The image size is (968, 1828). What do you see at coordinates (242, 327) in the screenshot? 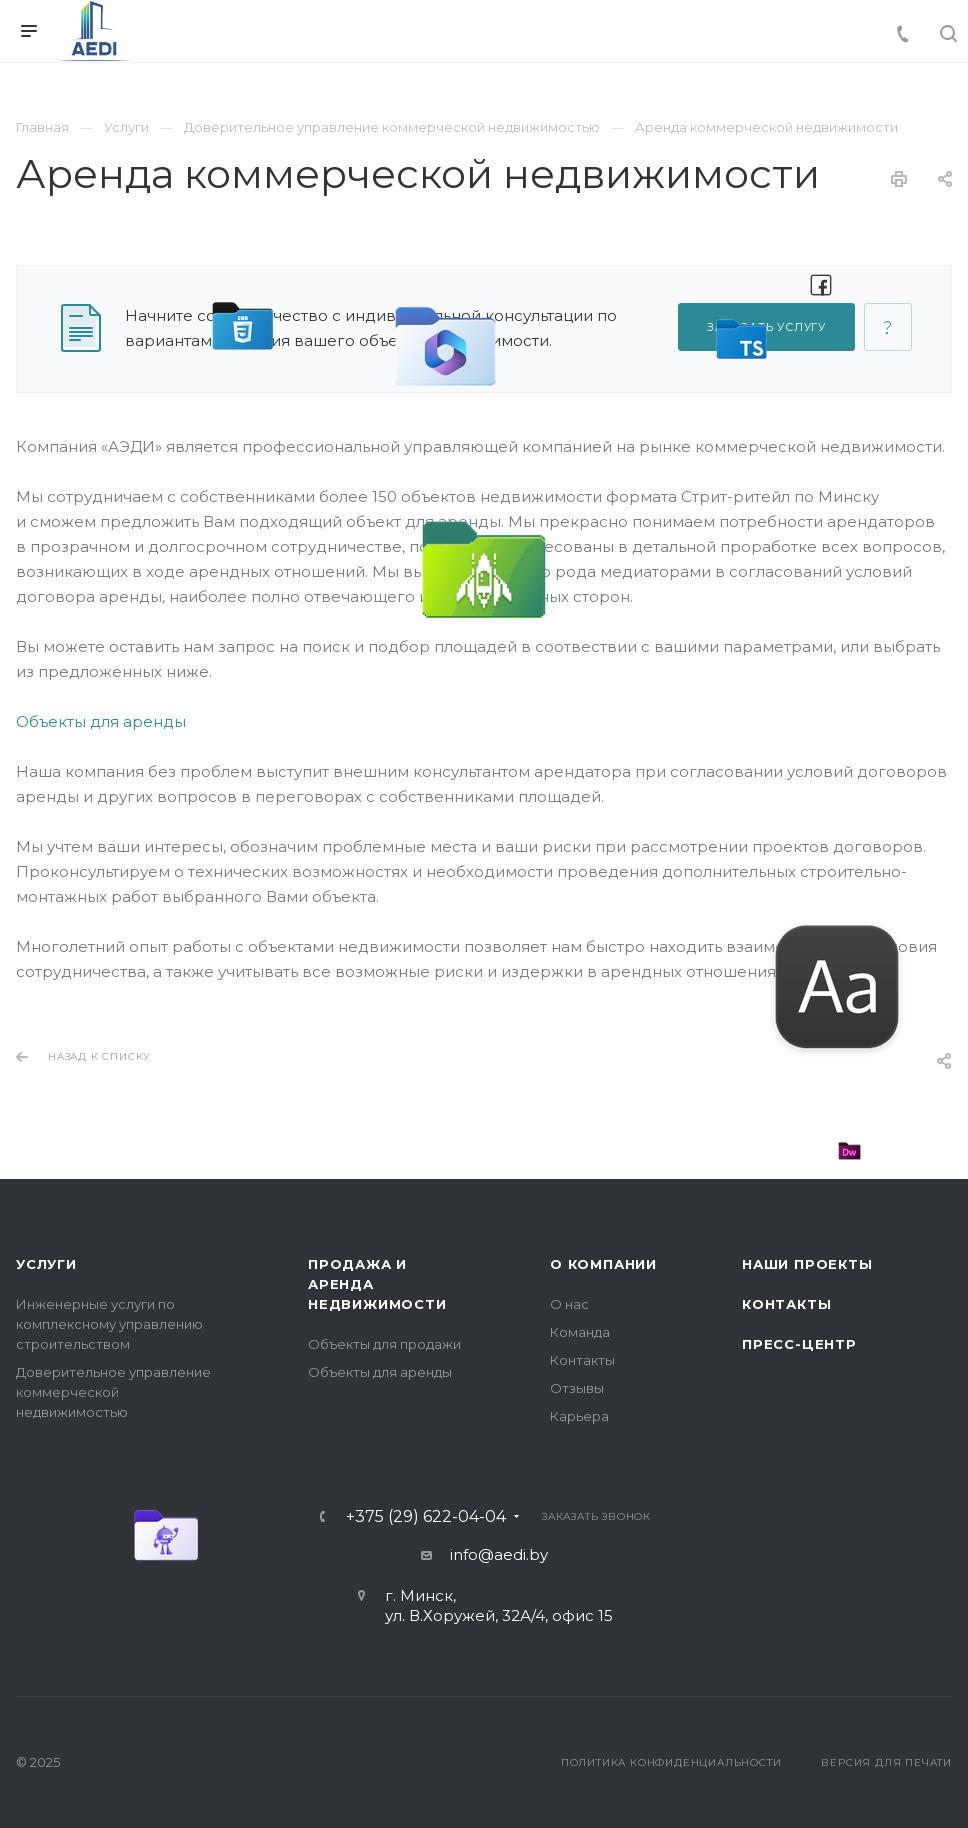
I see `open folder containing CSS stylesheets` at bounding box center [242, 327].